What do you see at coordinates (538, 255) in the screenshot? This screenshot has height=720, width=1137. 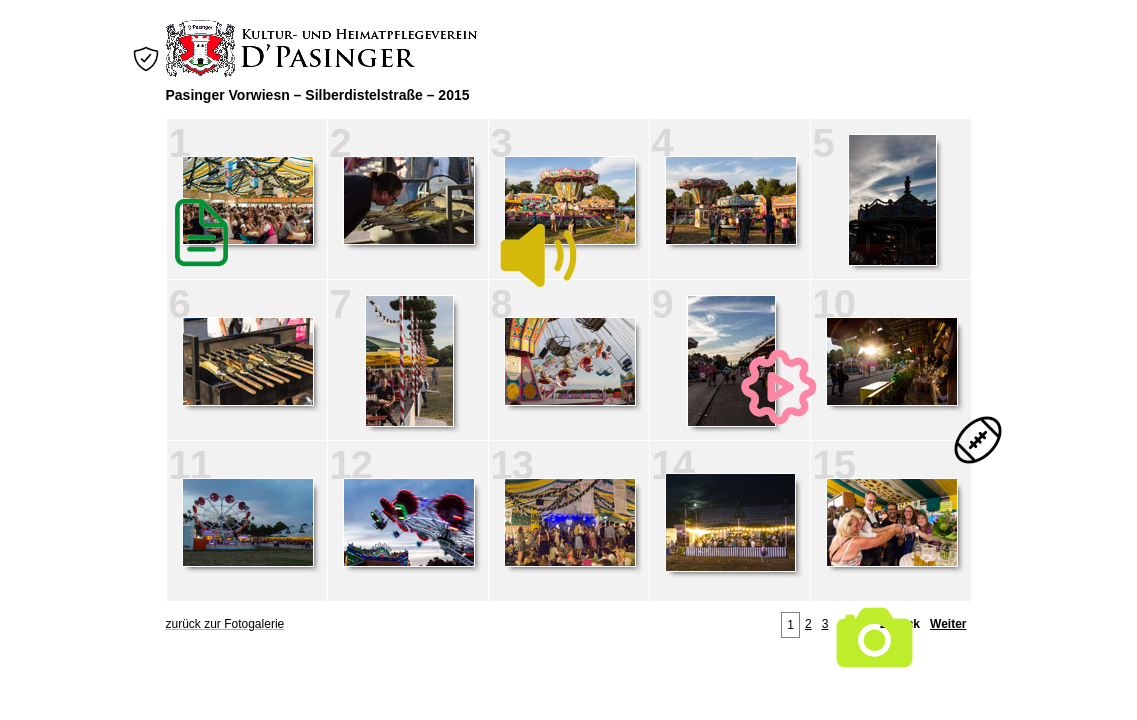 I see `adjust audio volume` at bounding box center [538, 255].